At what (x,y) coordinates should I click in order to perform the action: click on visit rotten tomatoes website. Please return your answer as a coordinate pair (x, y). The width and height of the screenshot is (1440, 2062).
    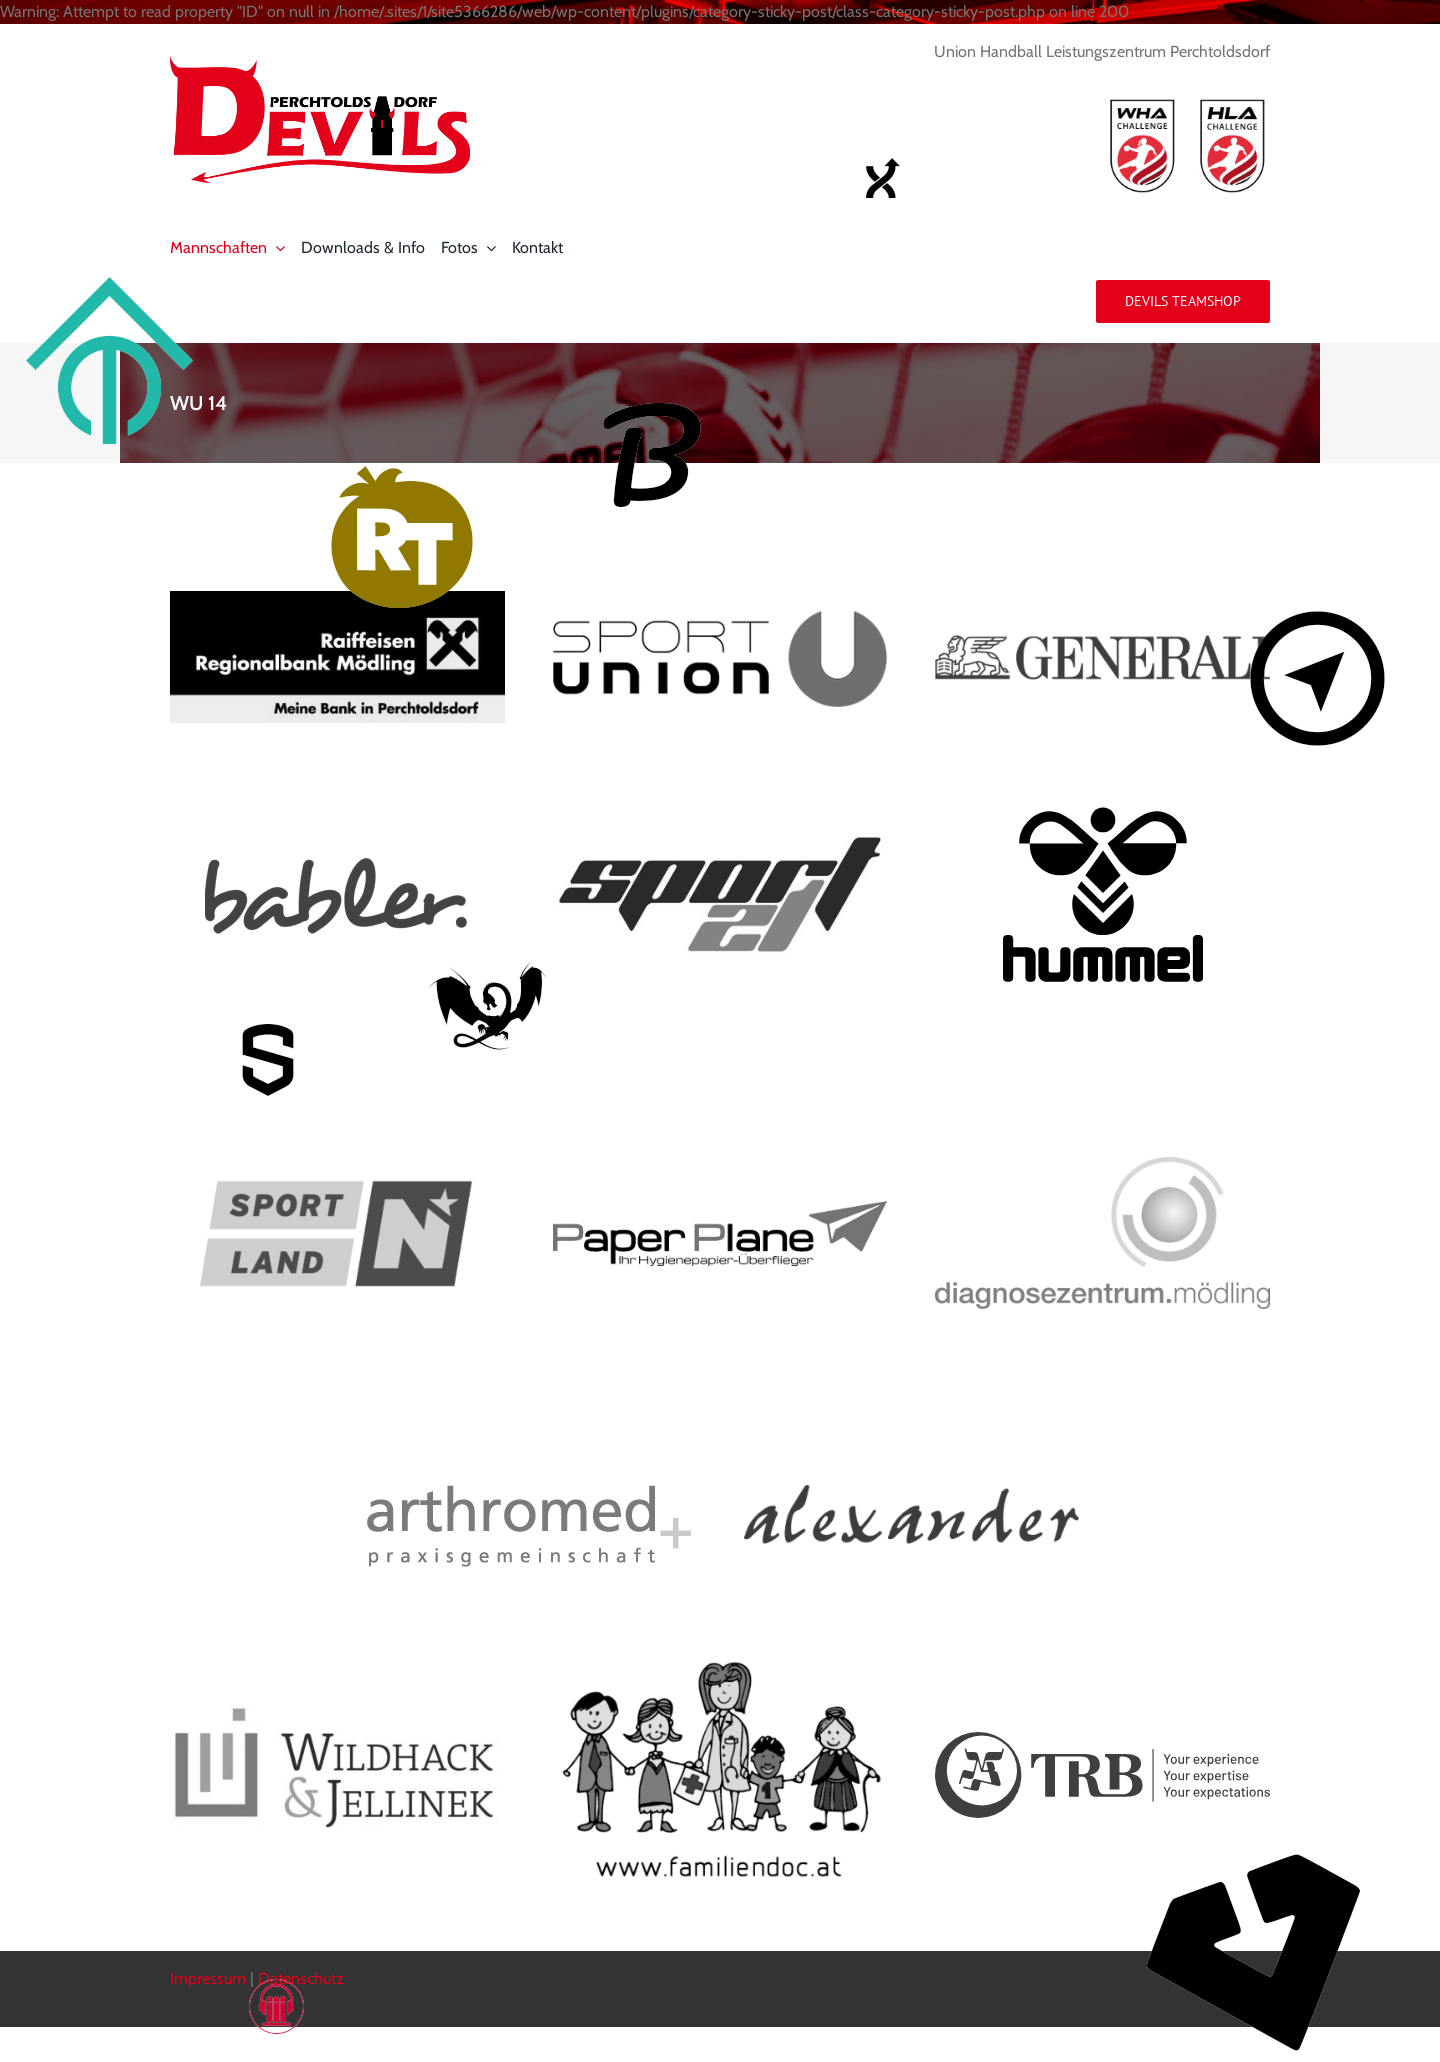
    Looking at the image, I should click on (402, 537).